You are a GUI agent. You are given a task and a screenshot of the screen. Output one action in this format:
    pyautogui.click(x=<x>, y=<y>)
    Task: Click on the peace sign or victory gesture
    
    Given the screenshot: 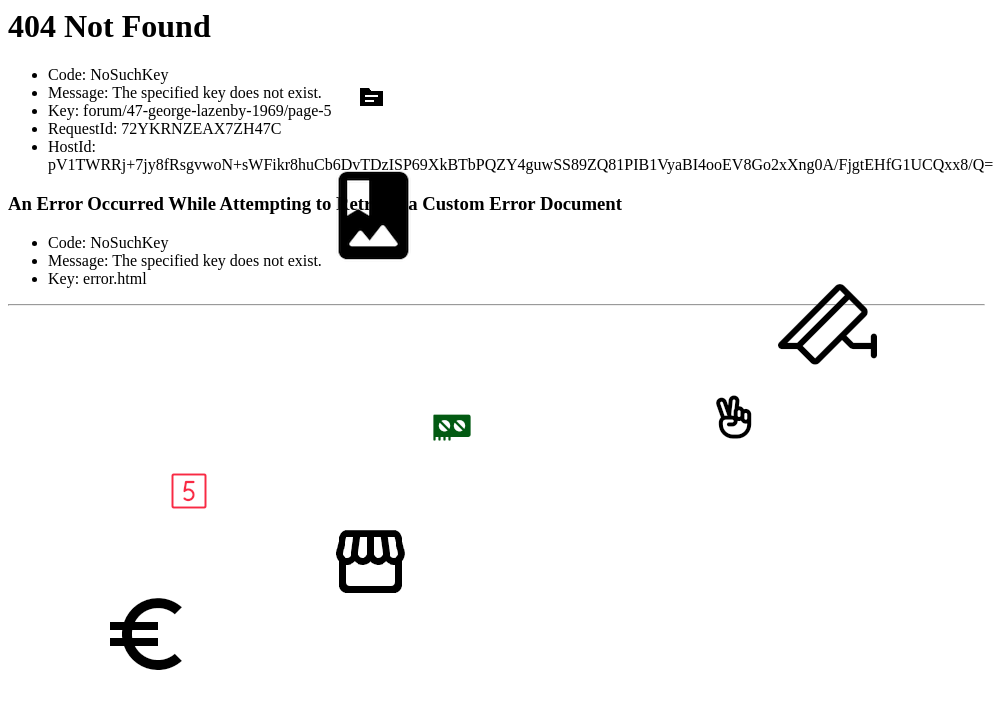 What is the action you would take?
    pyautogui.click(x=735, y=417)
    